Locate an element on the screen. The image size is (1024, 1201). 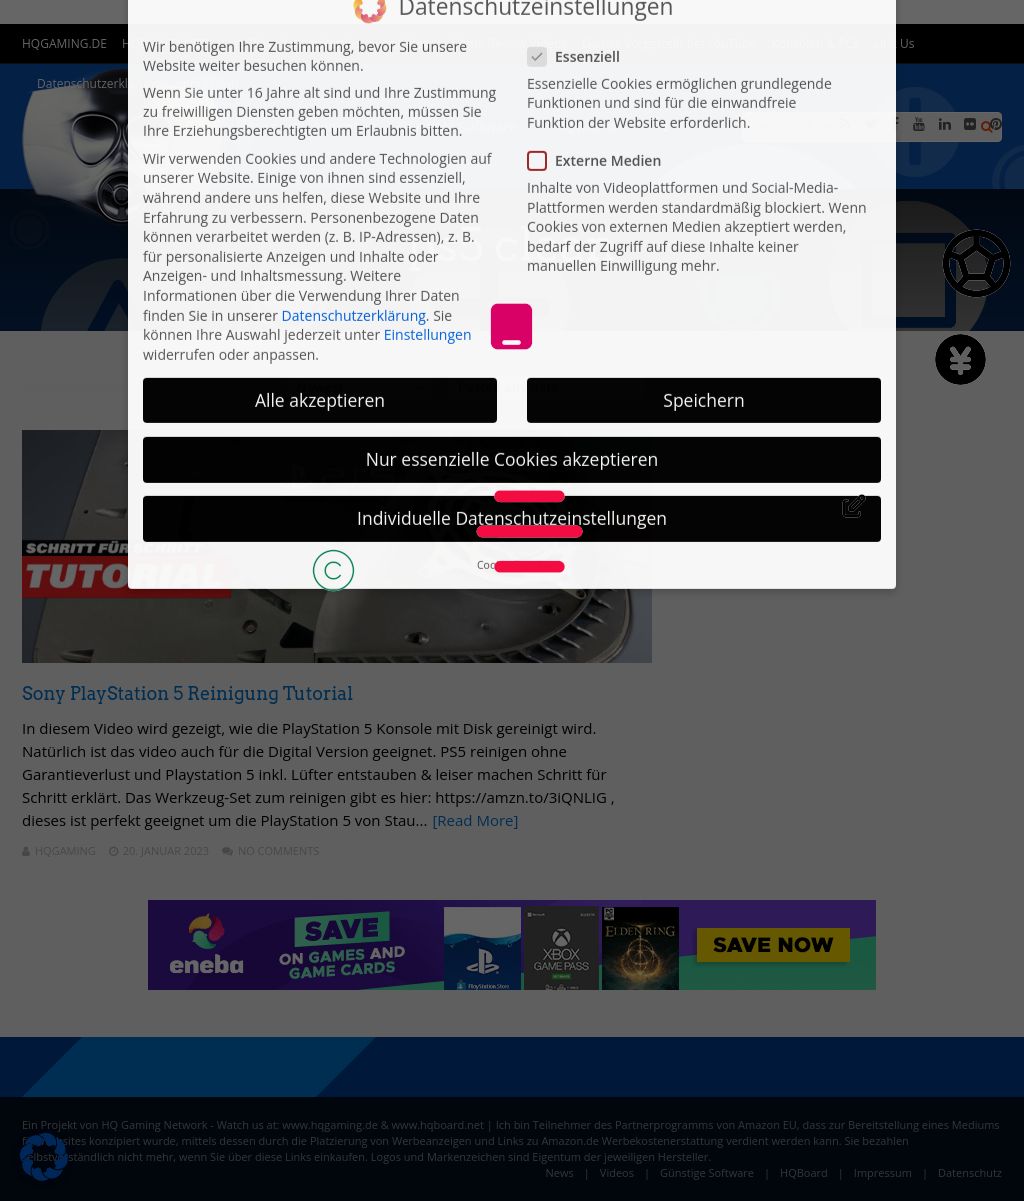
open navigation menu is located at coordinates (529, 531).